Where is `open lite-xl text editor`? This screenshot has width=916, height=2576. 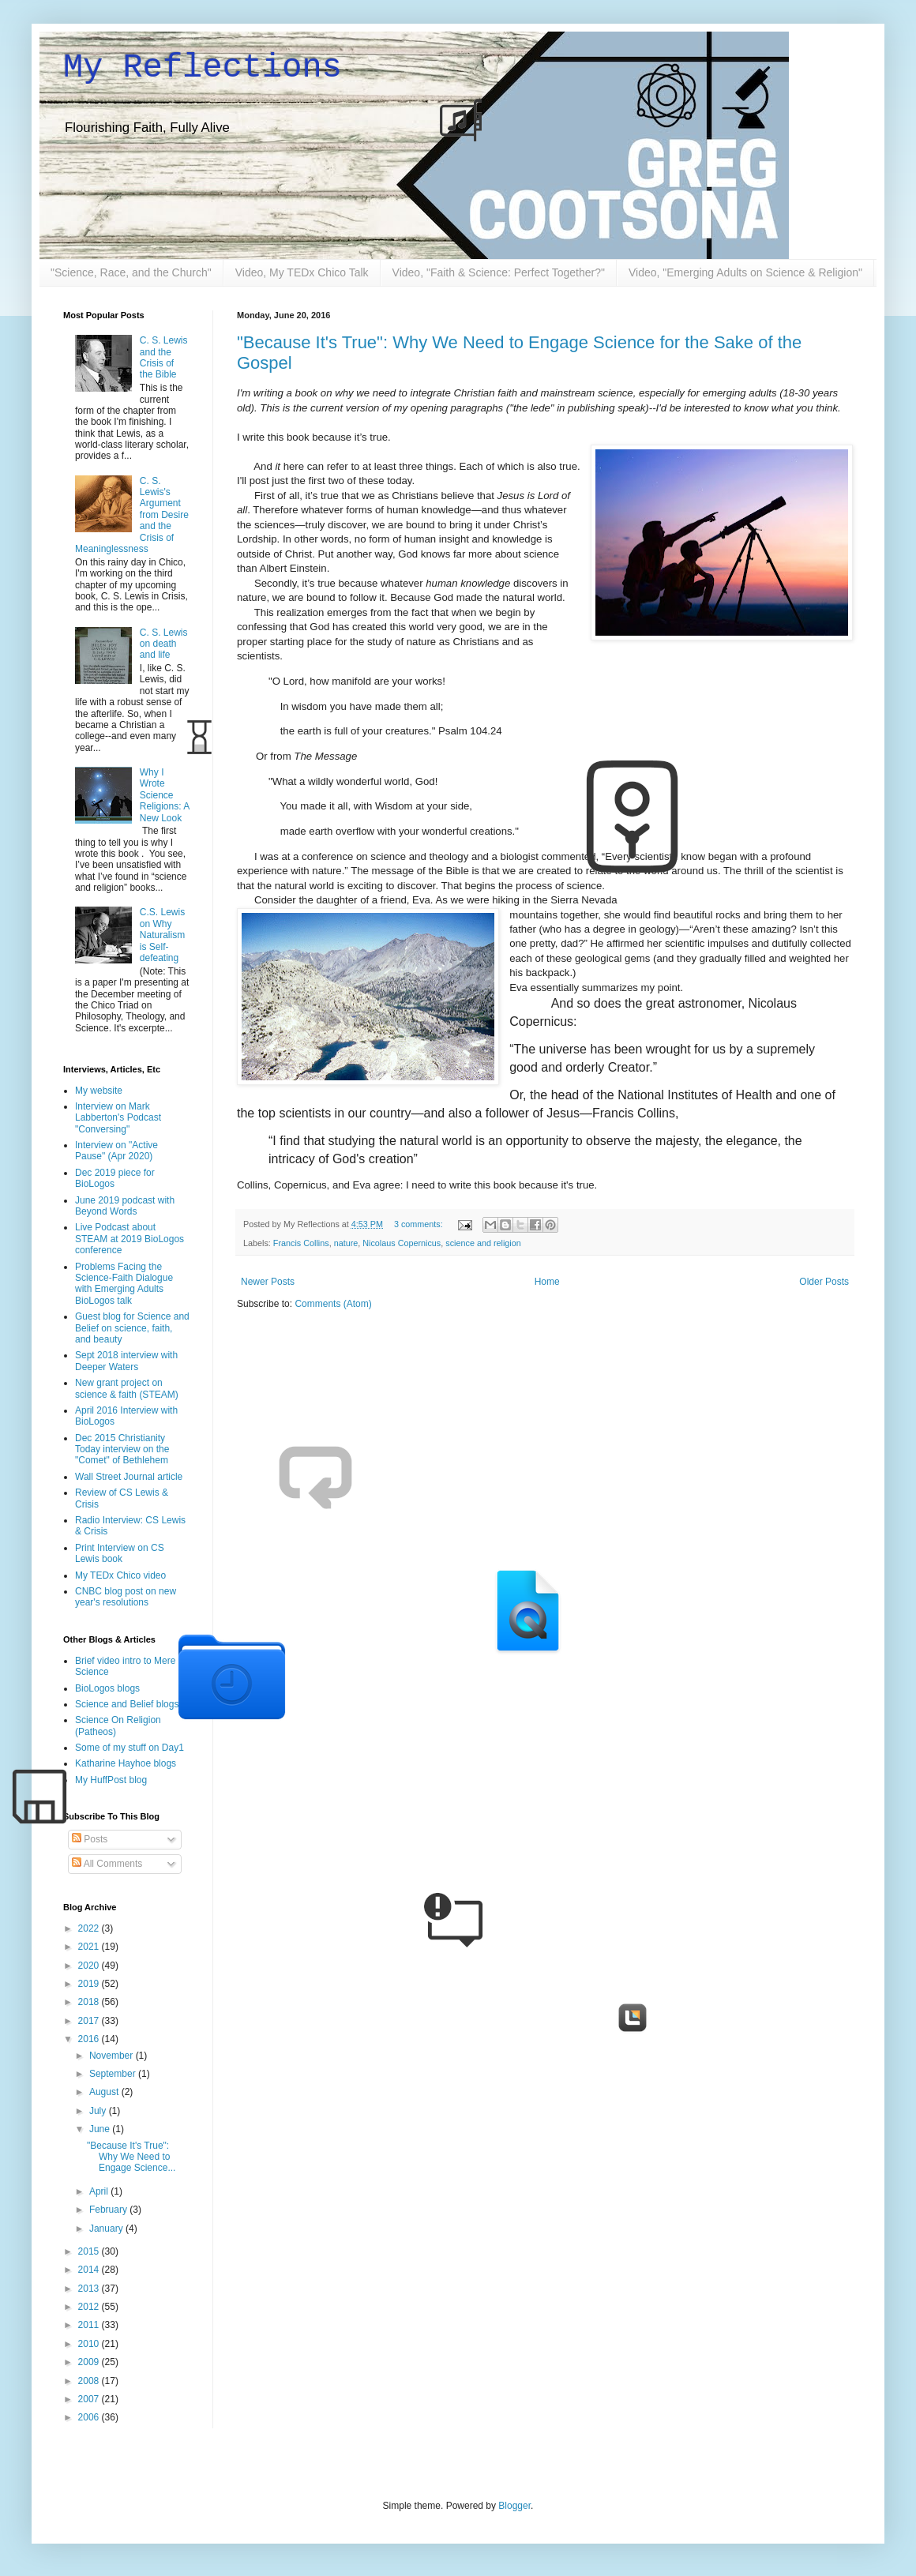 open lite-xl text editor is located at coordinates (633, 2018).